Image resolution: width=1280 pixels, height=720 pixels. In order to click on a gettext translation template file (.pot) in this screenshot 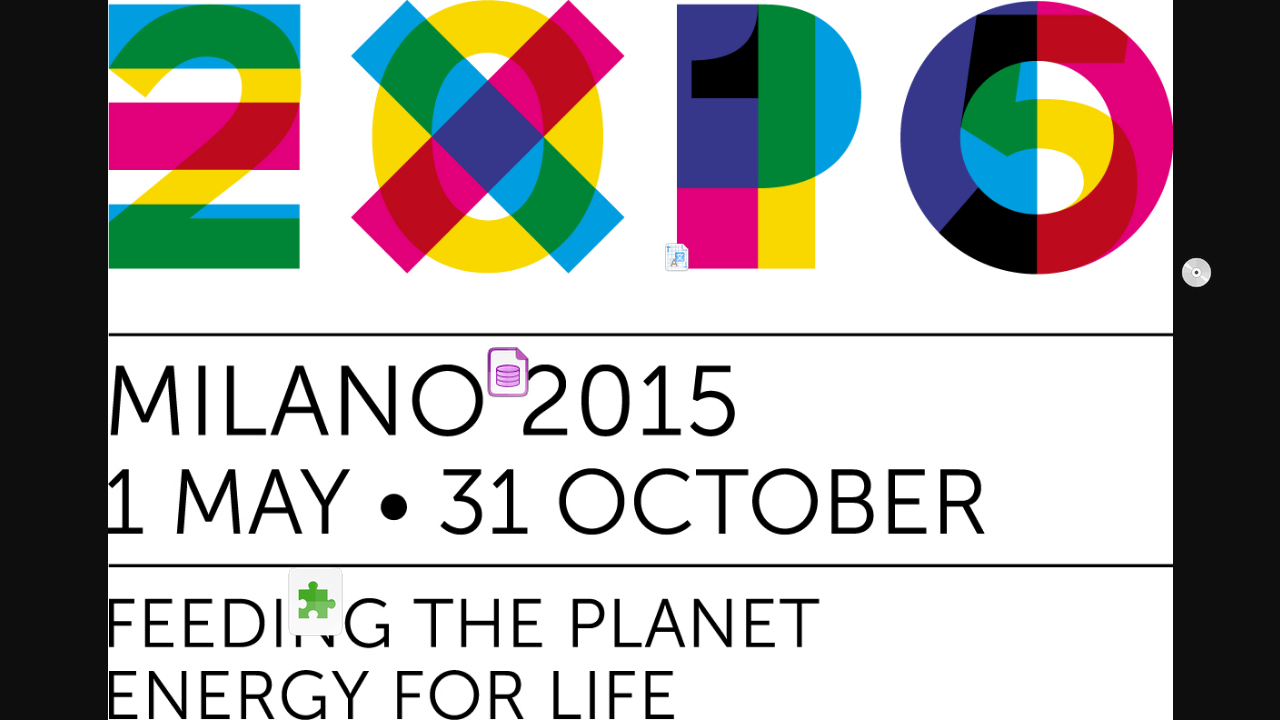, I will do `click(677, 257)`.